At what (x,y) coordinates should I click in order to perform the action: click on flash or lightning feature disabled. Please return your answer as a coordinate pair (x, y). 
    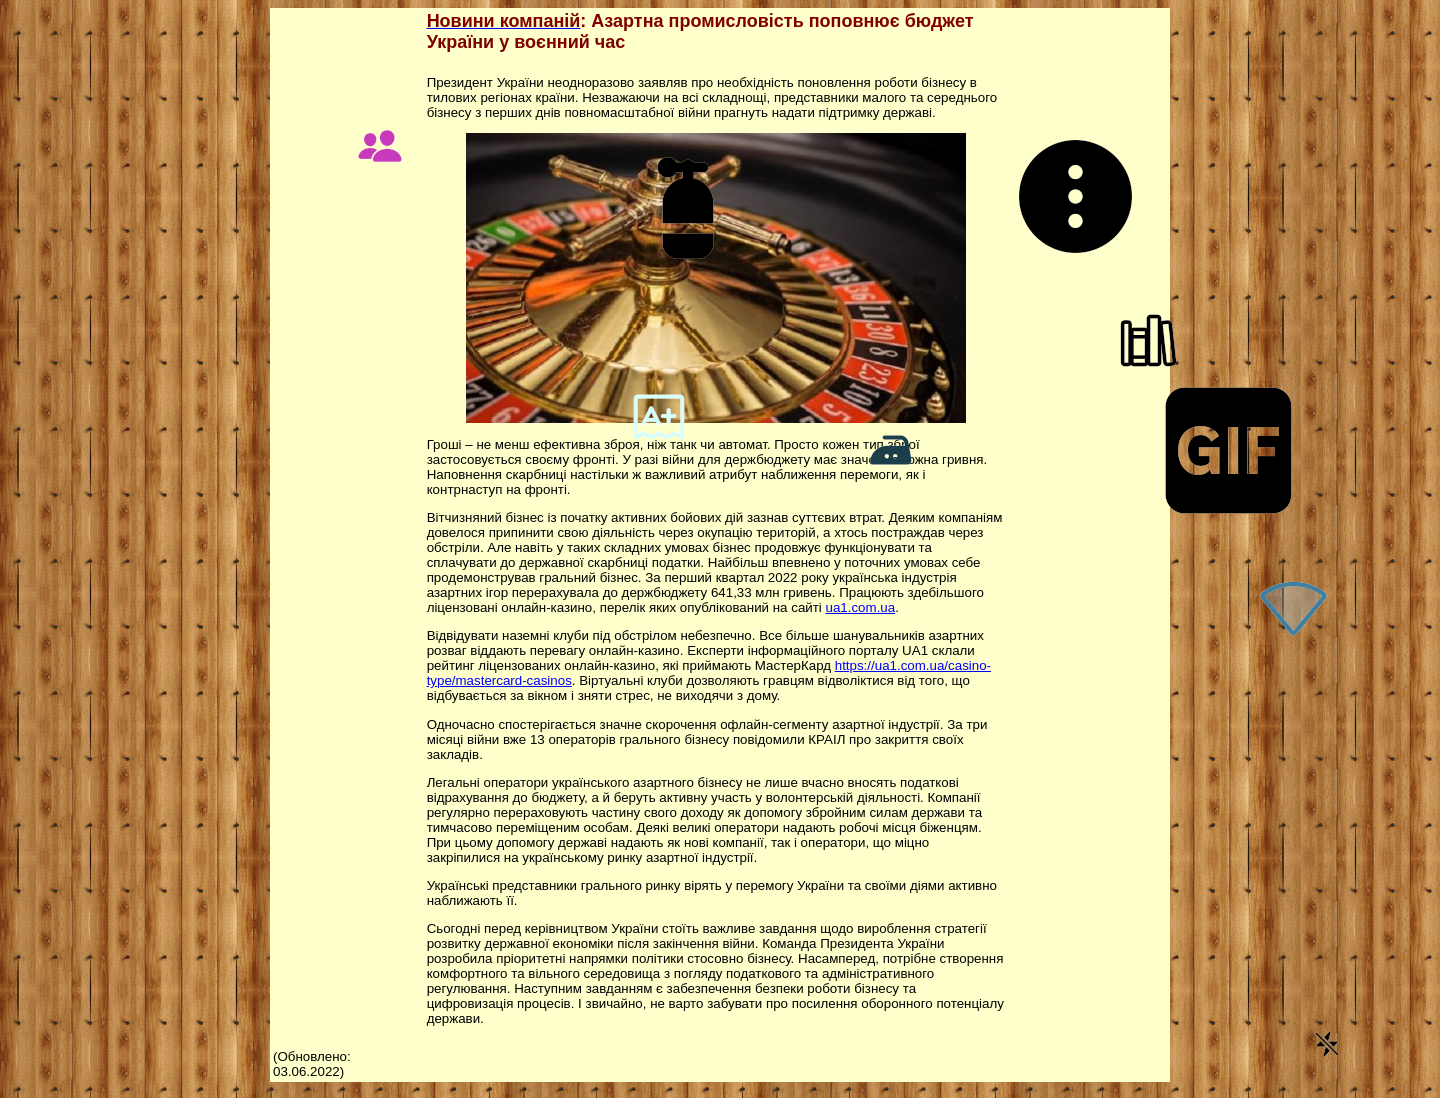
    Looking at the image, I should click on (1327, 1044).